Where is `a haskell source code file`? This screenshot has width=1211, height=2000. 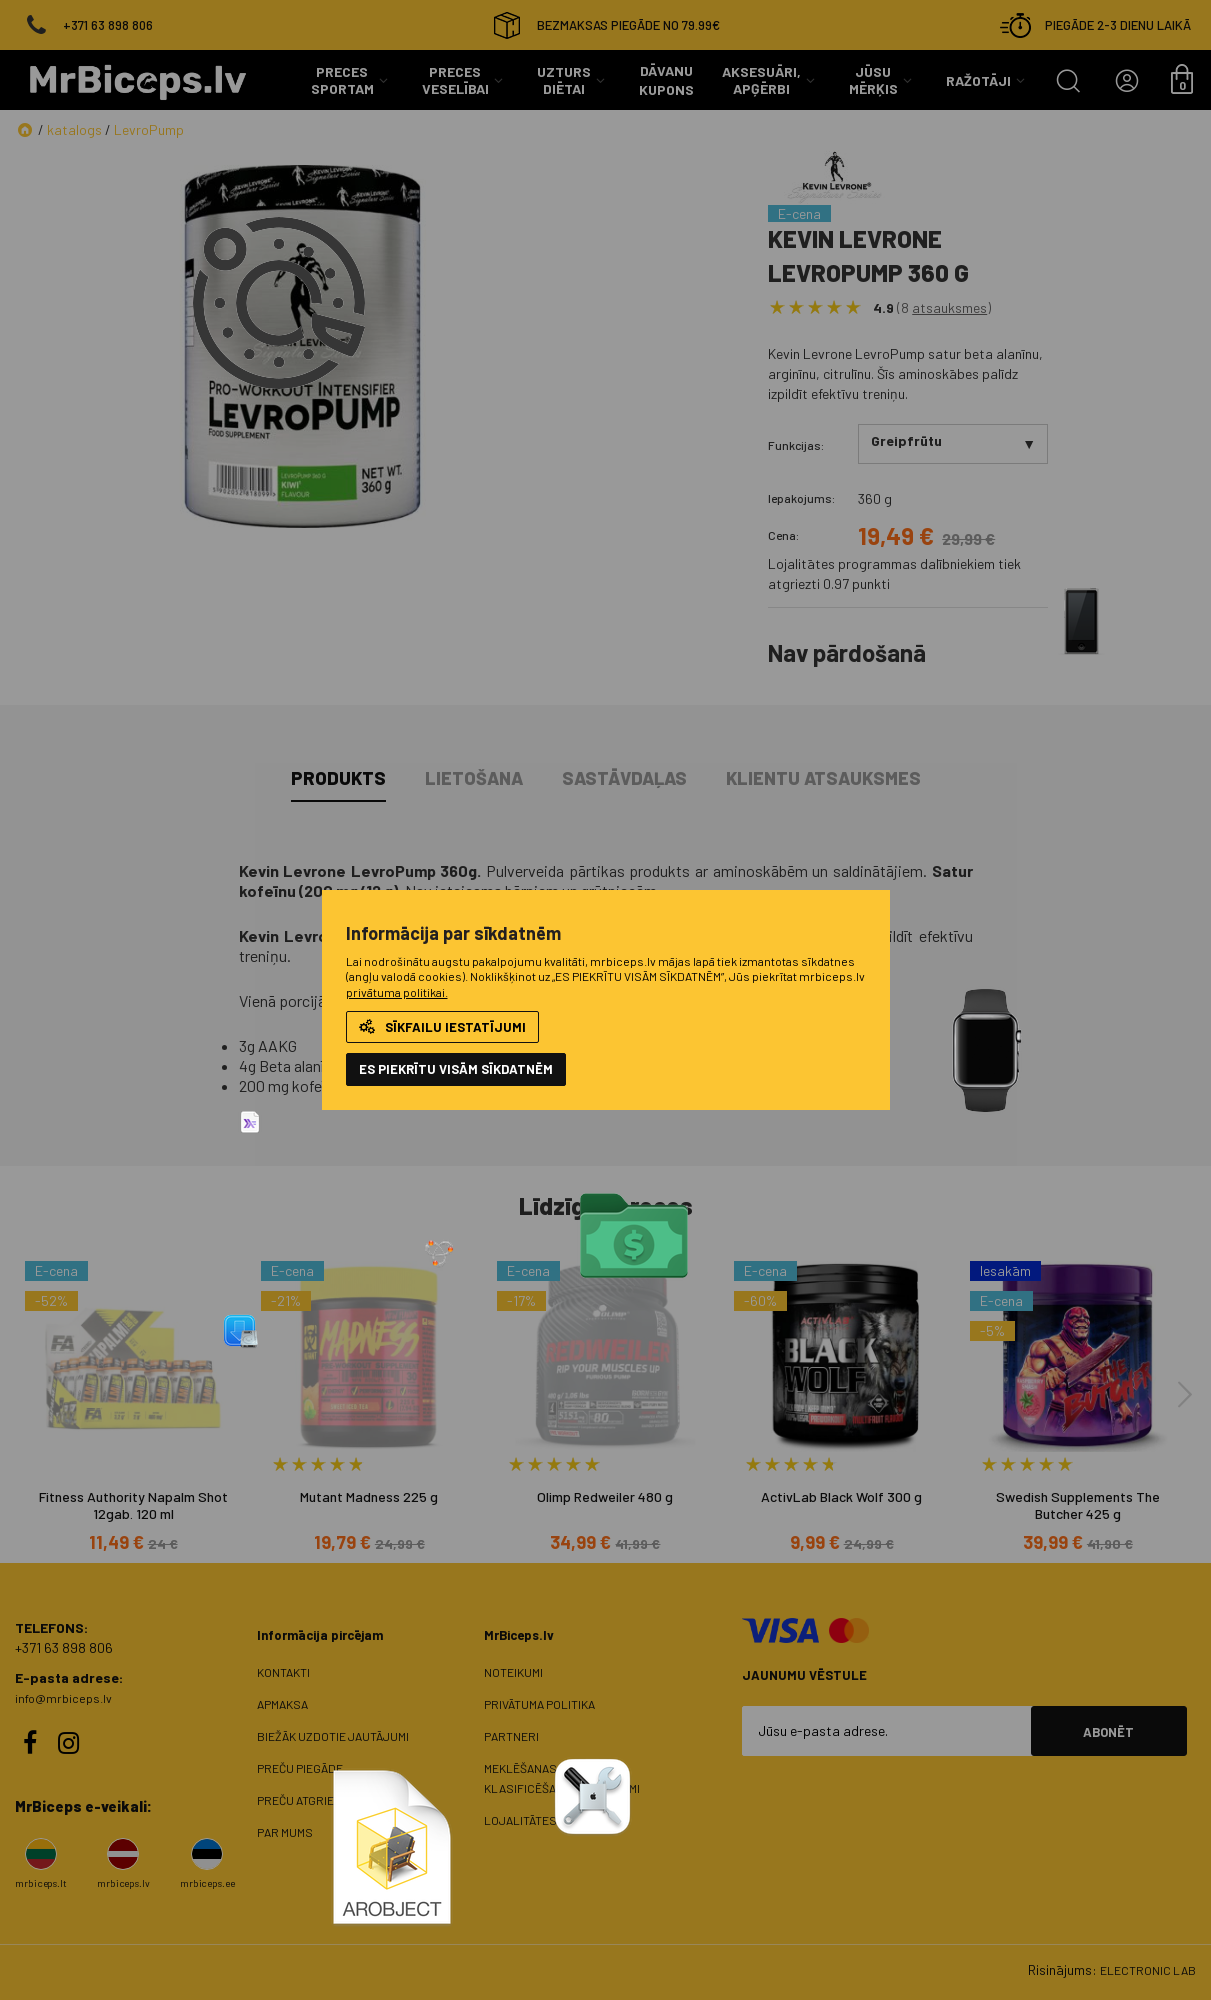 a haskell source code file is located at coordinates (250, 1122).